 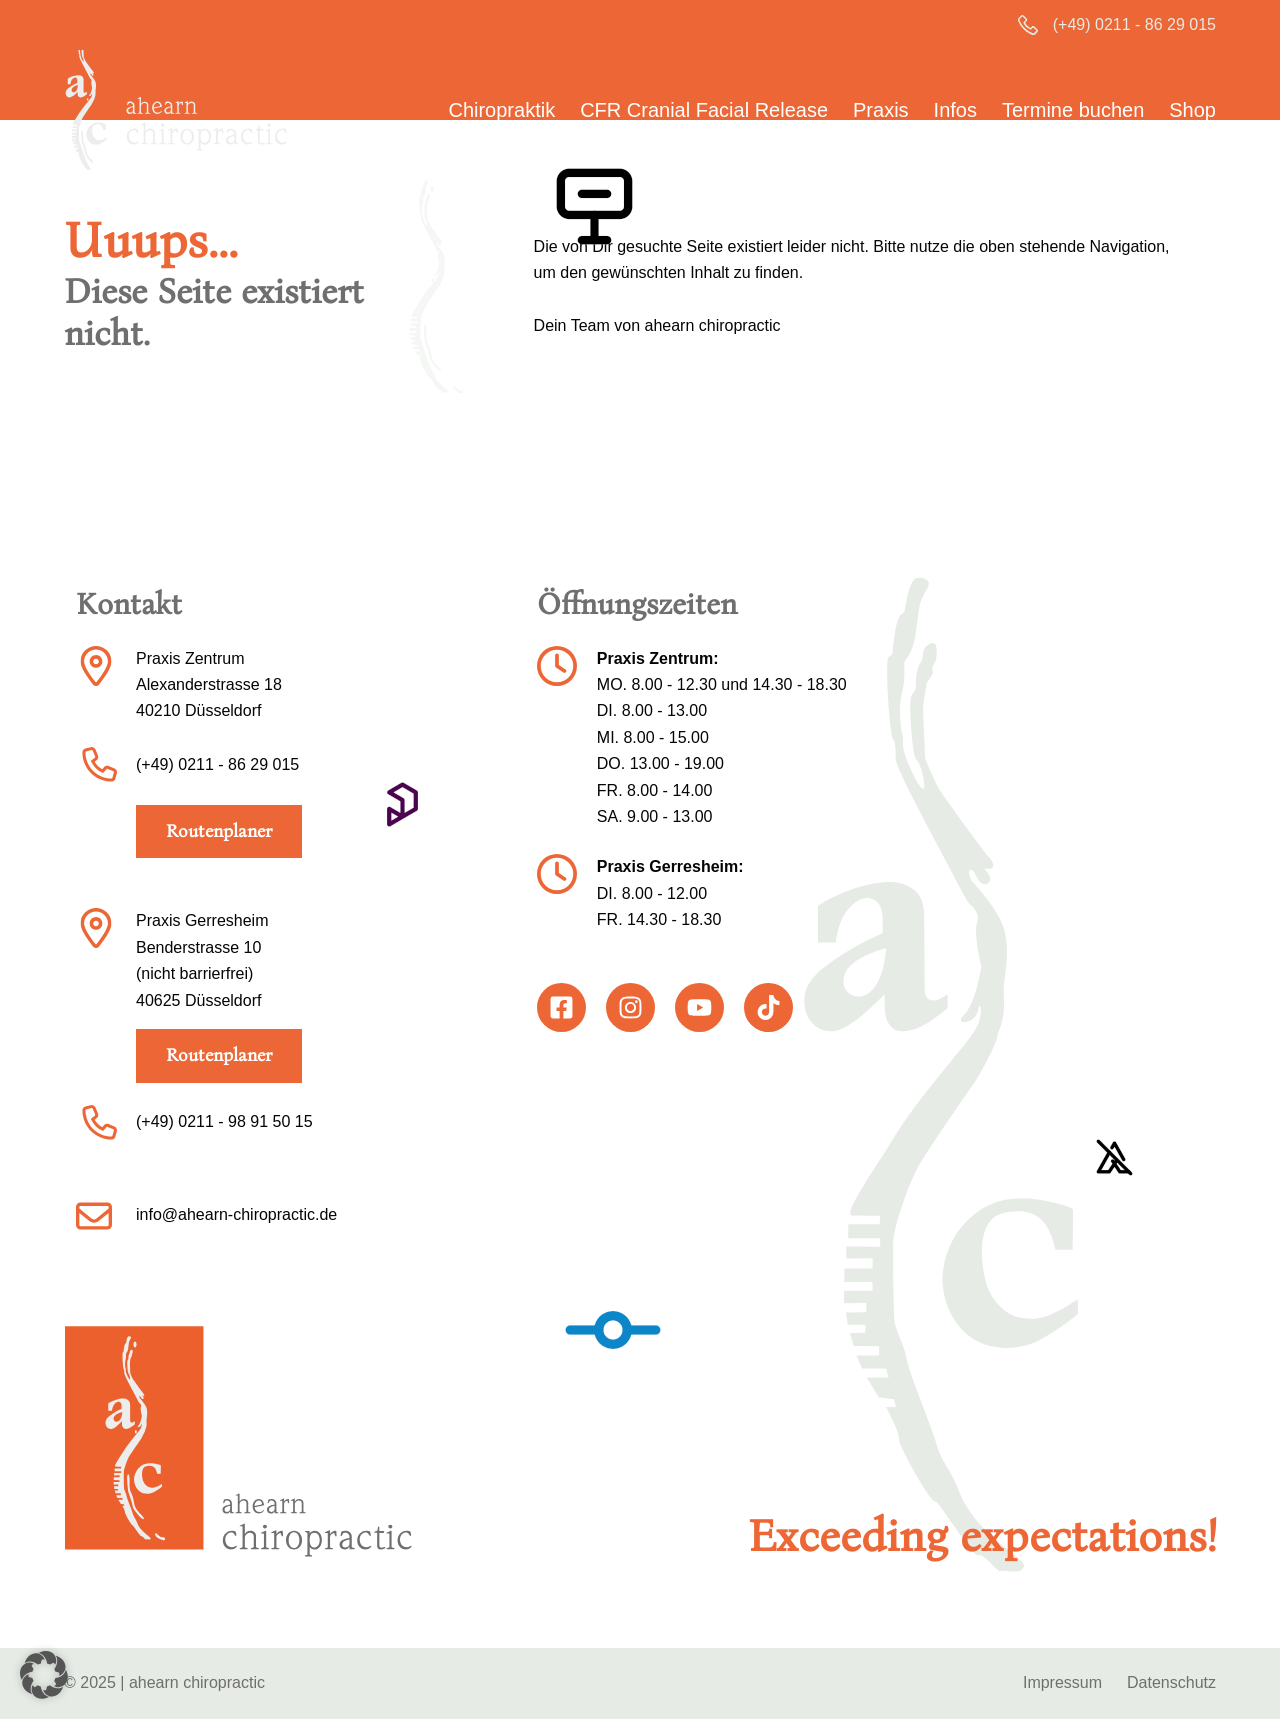 I want to click on indicates a reserved spot or area, so click(x=594, y=206).